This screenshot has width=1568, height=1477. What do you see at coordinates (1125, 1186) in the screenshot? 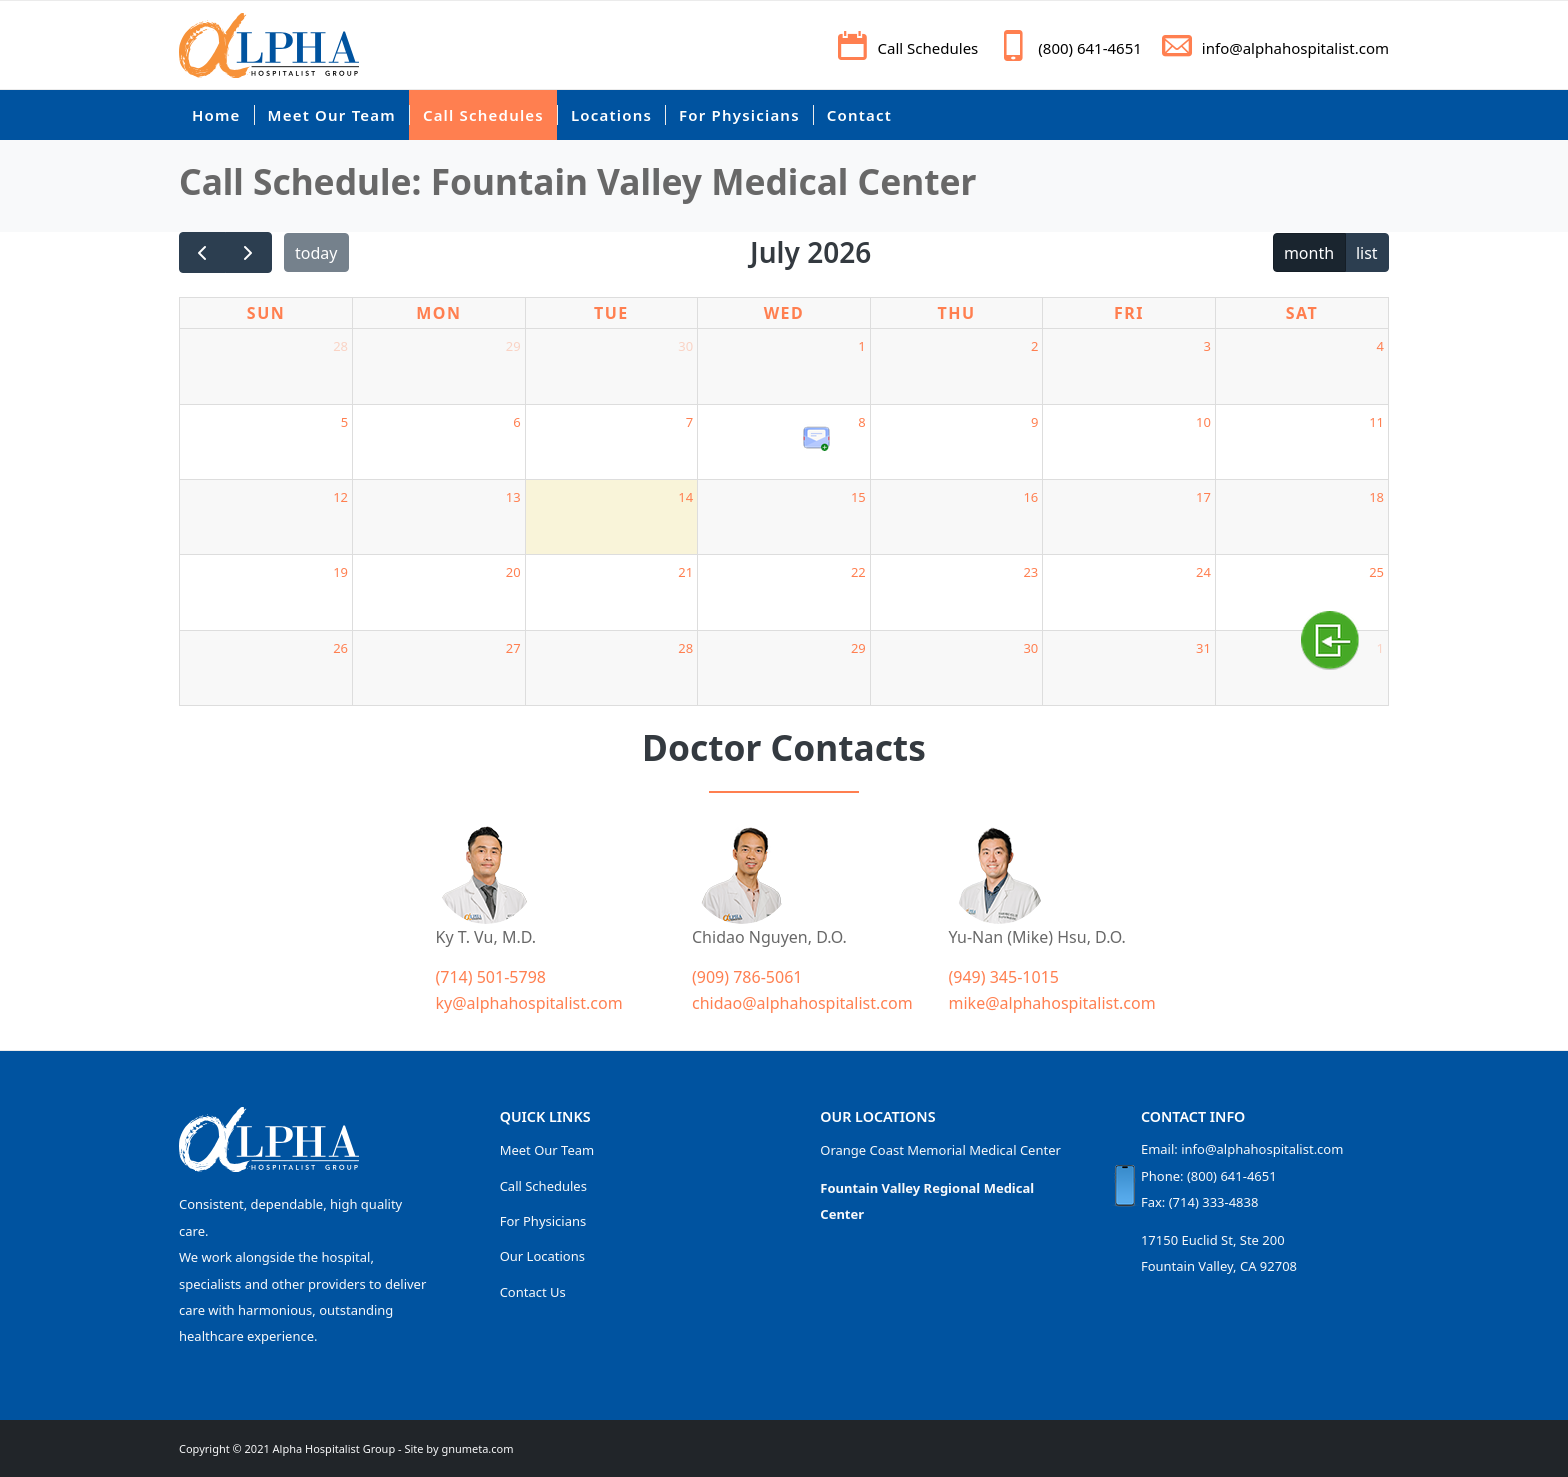
I see `iPhone 15 Pro device icon` at bounding box center [1125, 1186].